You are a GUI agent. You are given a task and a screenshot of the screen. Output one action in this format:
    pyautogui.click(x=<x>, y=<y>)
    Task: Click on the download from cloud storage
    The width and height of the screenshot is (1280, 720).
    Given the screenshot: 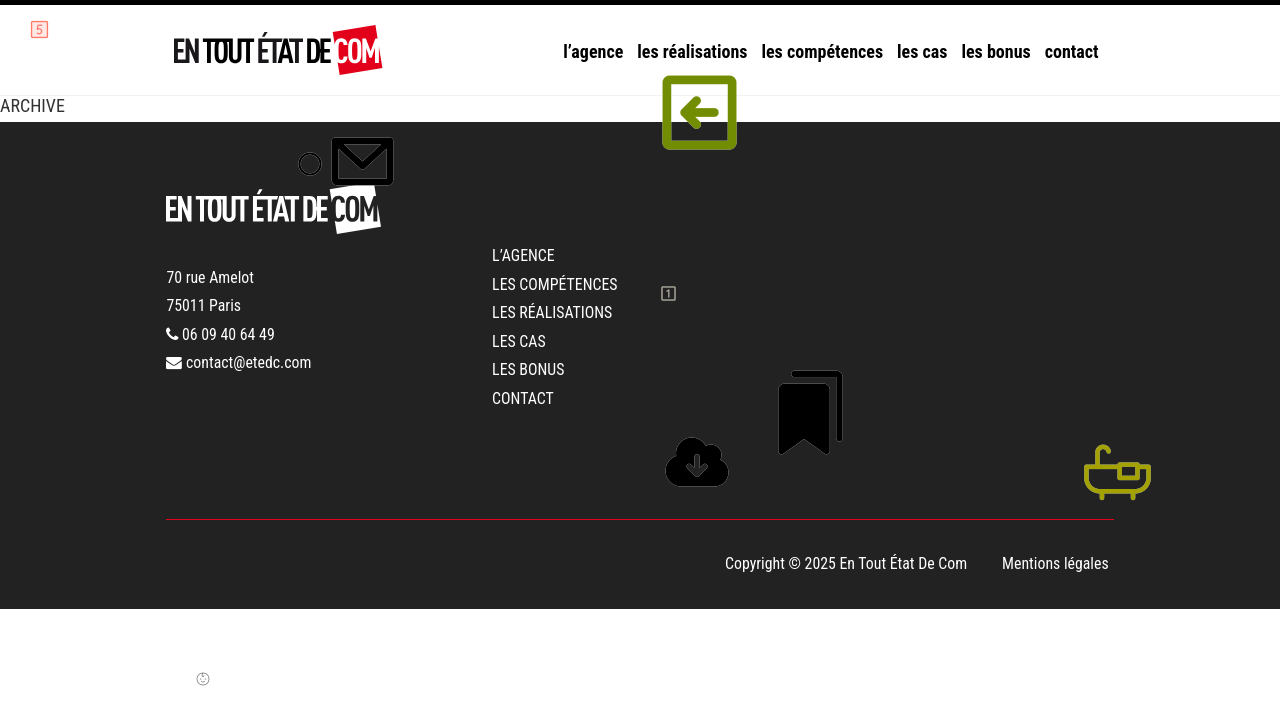 What is the action you would take?
    pyautogui.click(x=697, y=462)
    